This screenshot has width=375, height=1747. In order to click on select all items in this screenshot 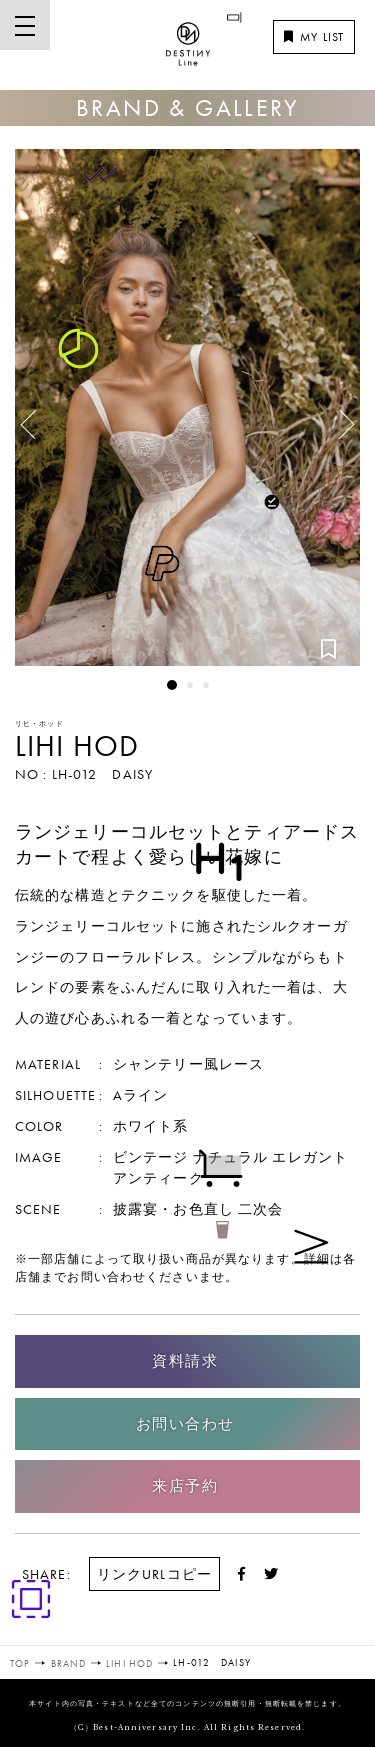, I will do `click(31, 1599)`.